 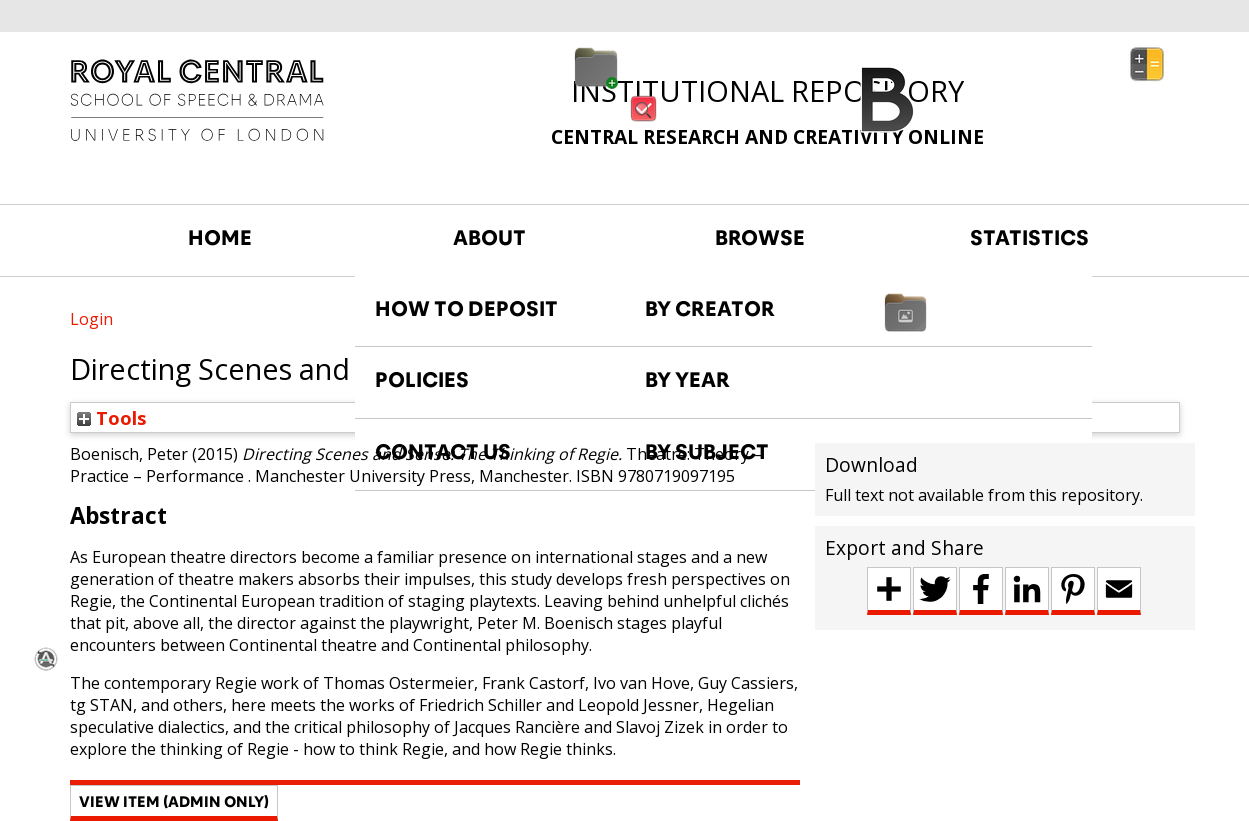 I want to click on create a new folder, so click(x=596, y=67).